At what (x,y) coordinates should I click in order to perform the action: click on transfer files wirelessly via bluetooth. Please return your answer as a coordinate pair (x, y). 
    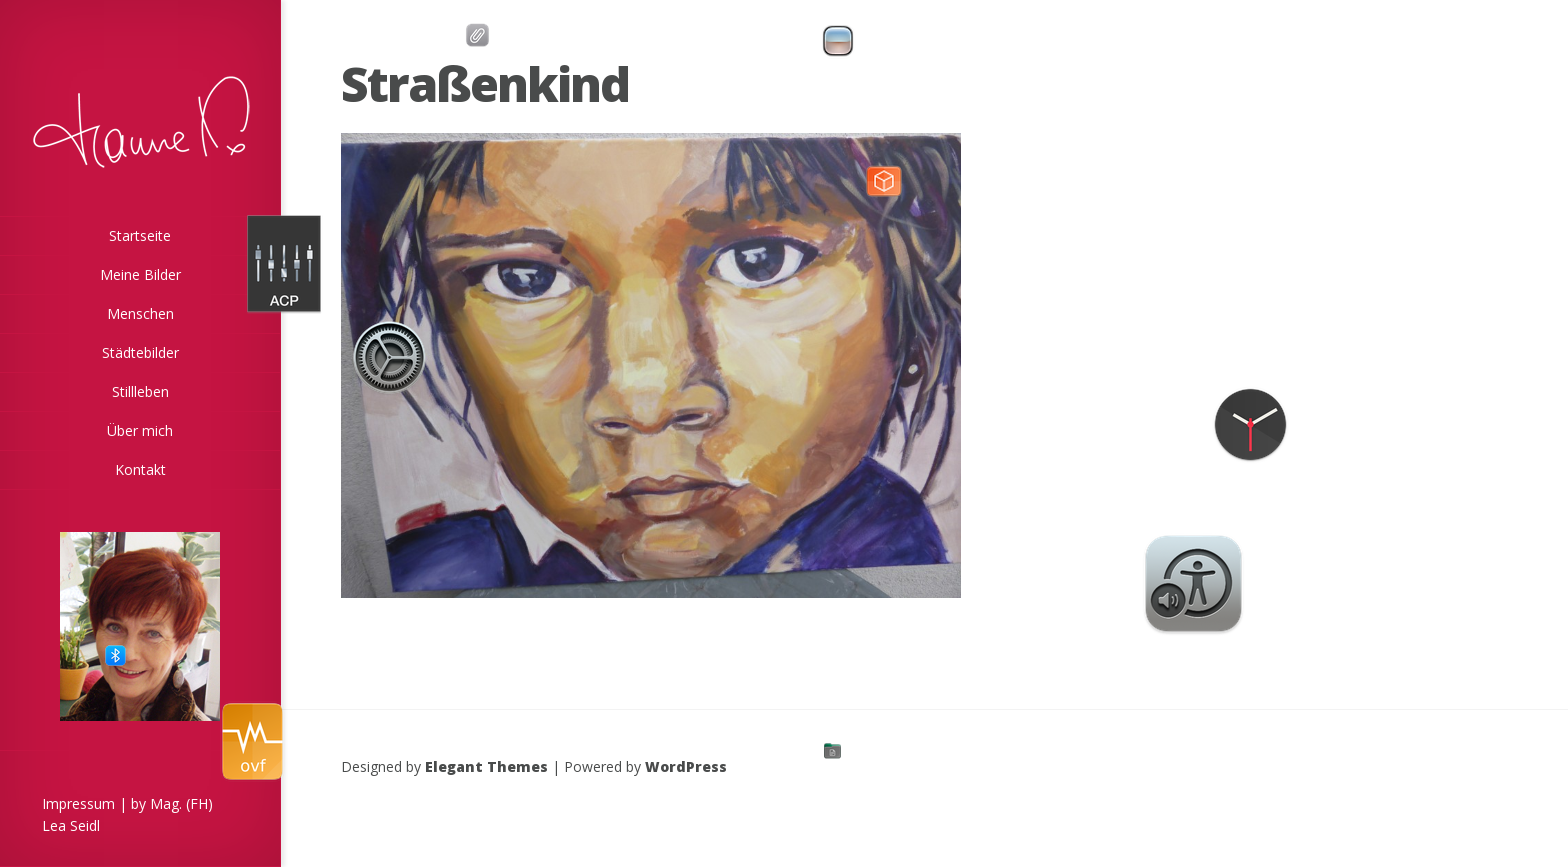
    Looking at the image, I should click on (115, 655).